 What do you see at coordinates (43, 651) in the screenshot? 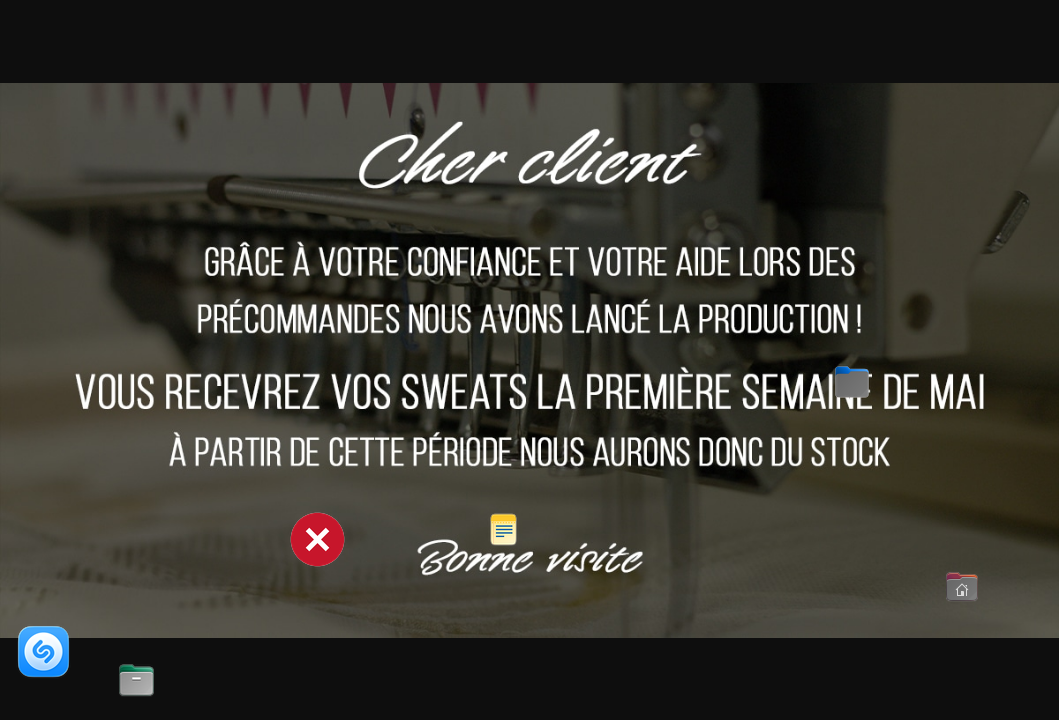
I see `identify a song playing nearby` at bounding box center [43, 651].